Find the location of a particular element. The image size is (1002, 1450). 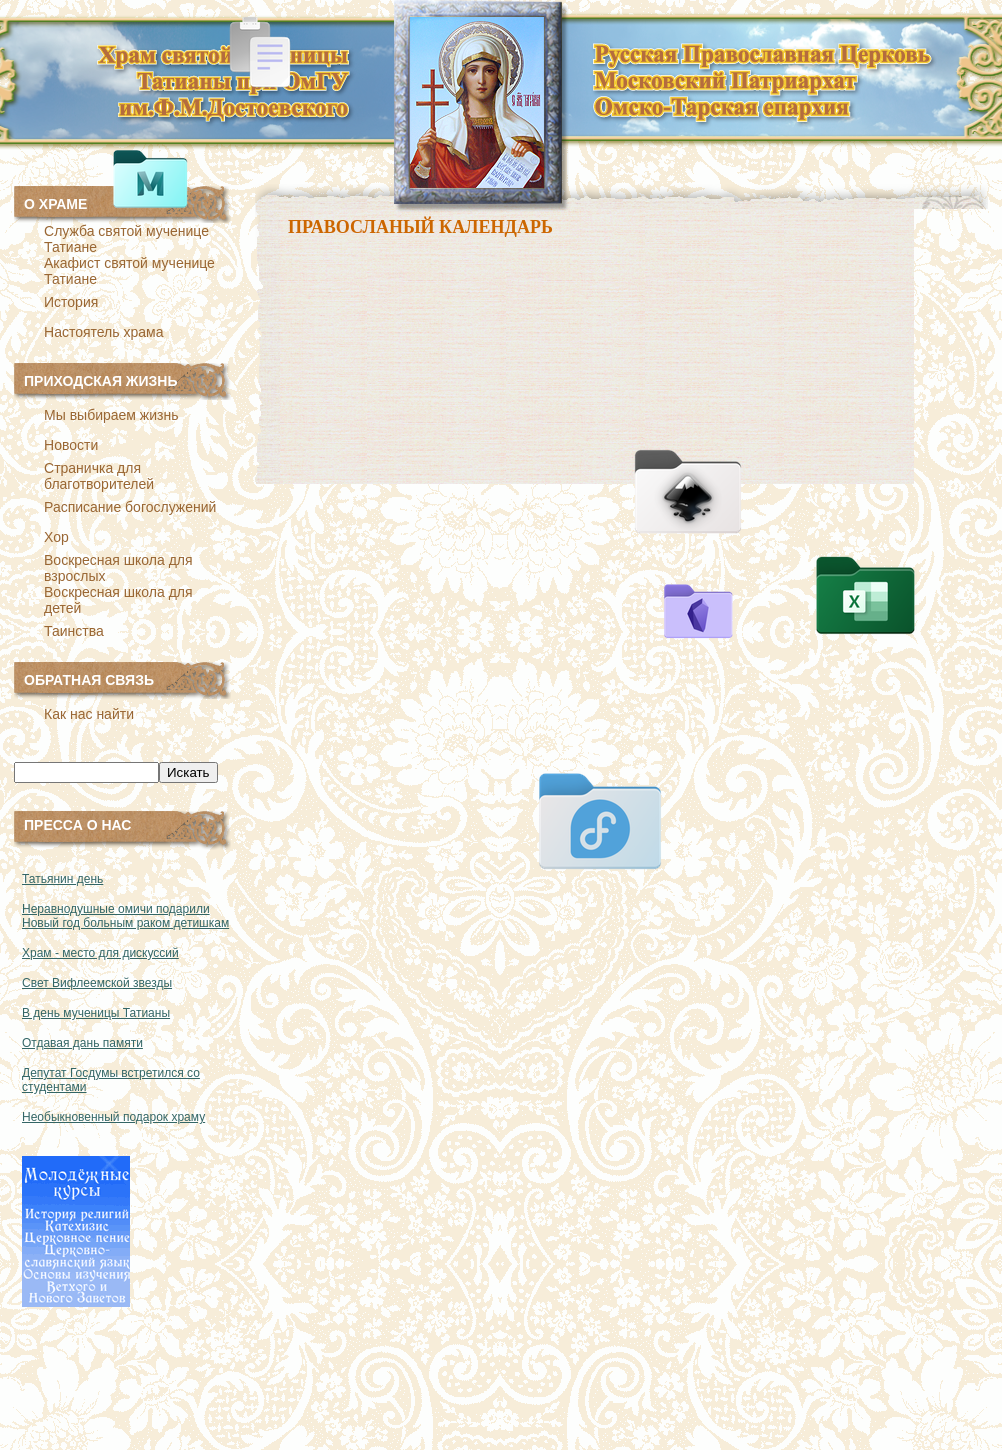

folder containing Autodesk Maya project files is located at coordinates (150, 181).